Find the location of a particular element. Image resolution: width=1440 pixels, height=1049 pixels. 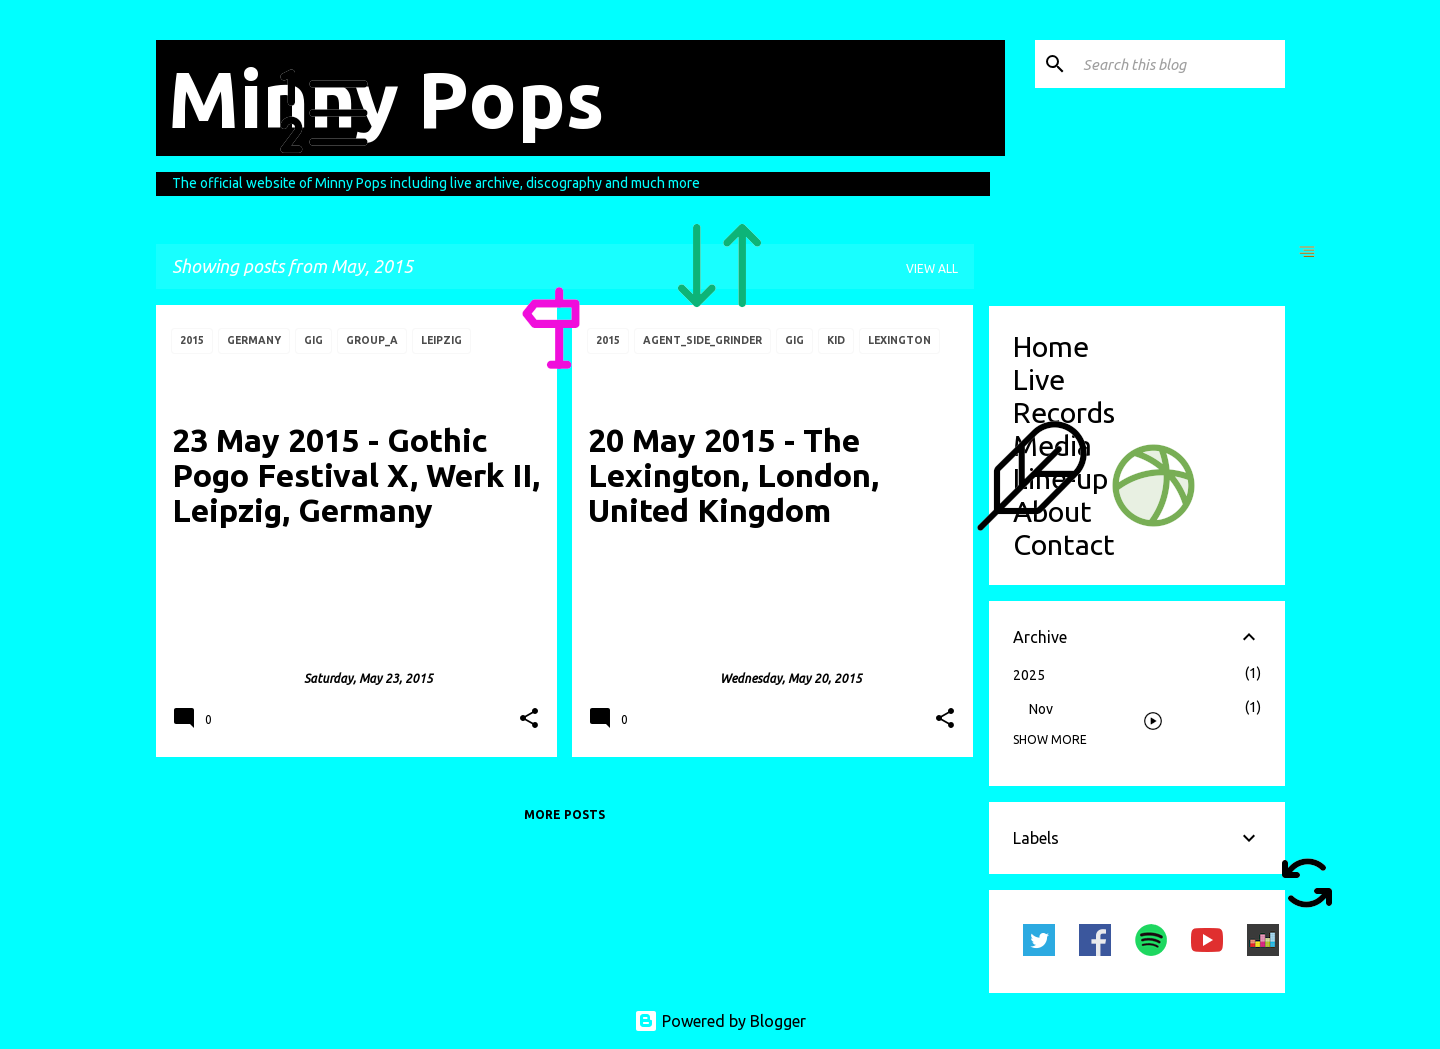

create a numbered list is located at coordinates (324, 113).